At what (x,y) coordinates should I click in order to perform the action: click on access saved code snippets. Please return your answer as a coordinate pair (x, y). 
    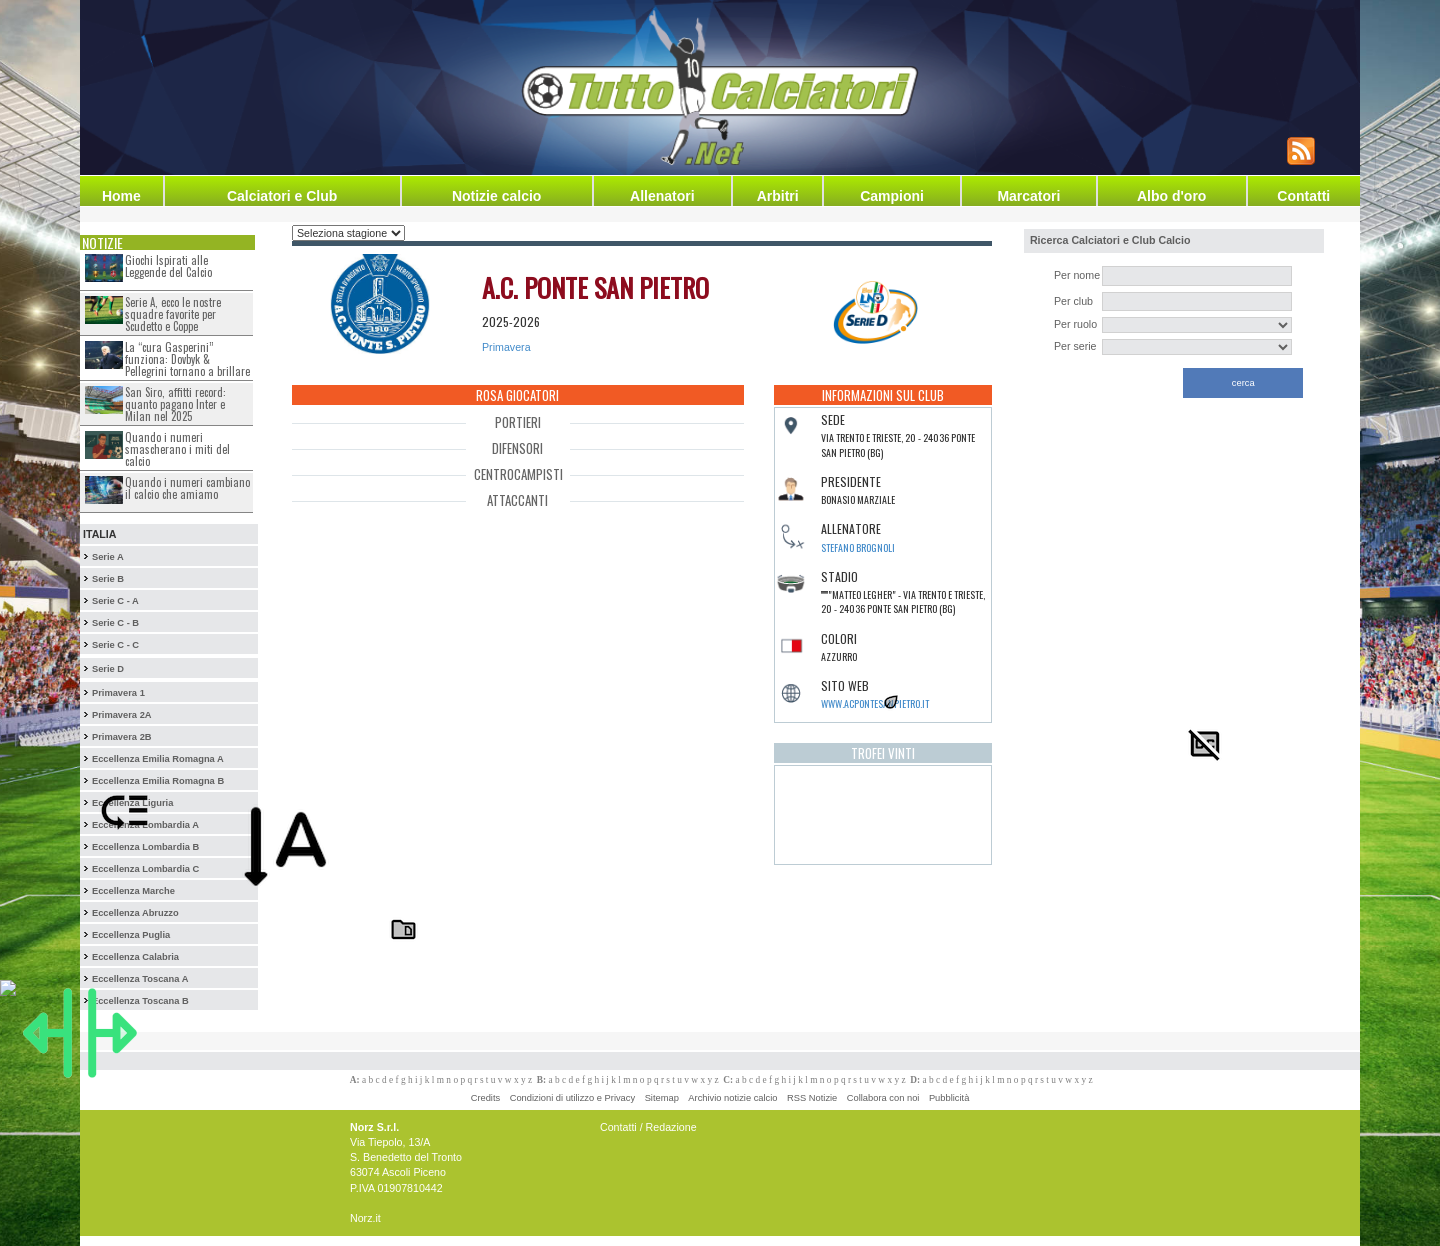
    Looking at the image, I should click on (403, 929).